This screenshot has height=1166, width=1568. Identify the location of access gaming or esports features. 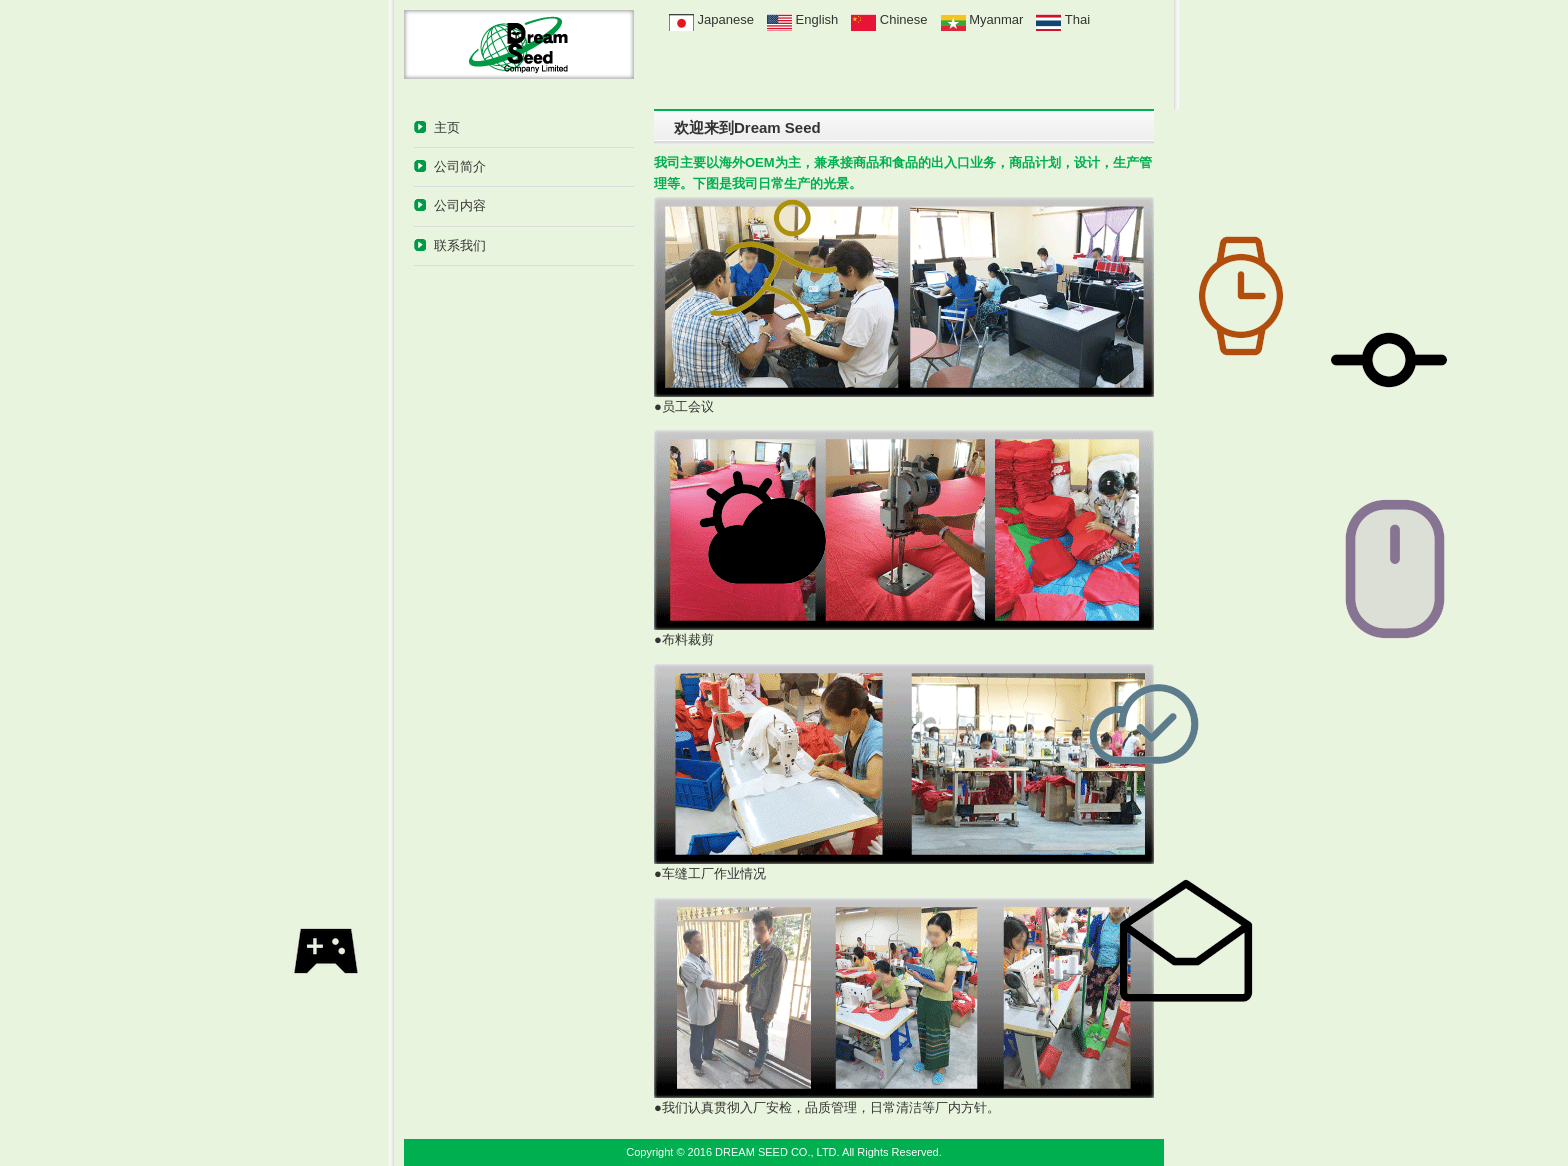
(326, 951).